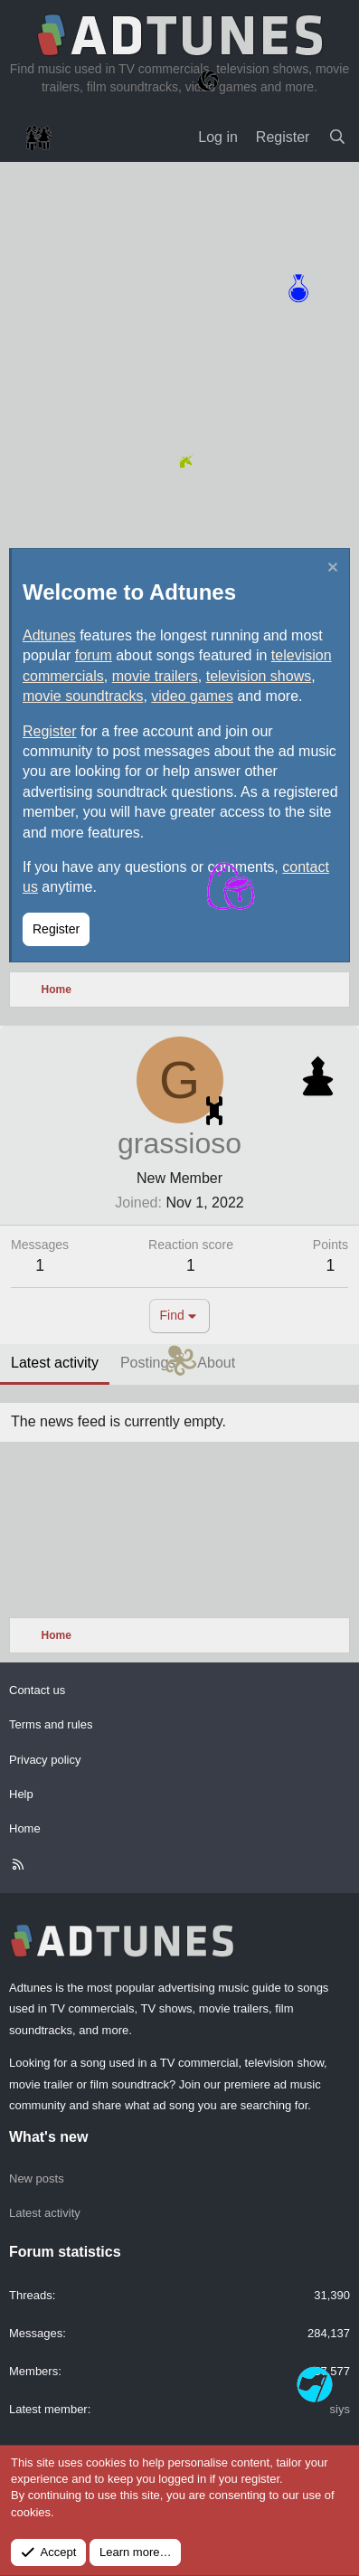  What do you see at coordinates (298, 289) in the screenshot?
I see `access the alchemy or crafting menu` at bounding box center [298, 289].